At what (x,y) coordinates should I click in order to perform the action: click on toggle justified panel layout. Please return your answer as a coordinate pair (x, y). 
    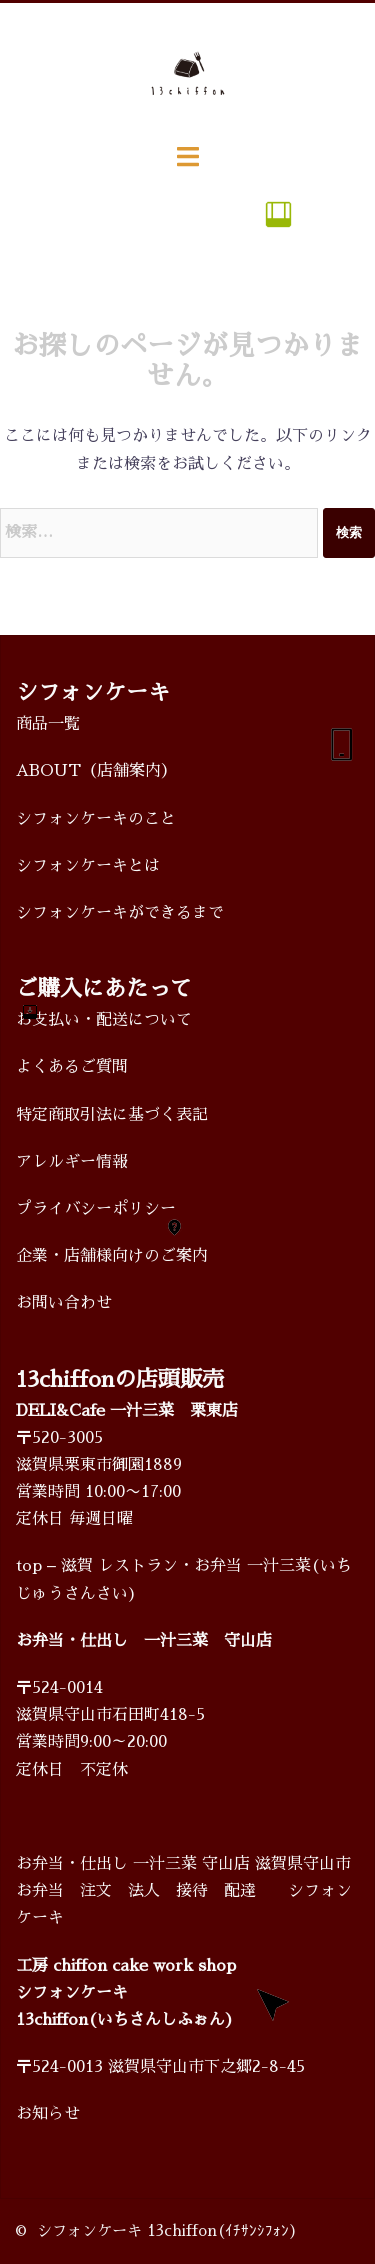
    Looking at the image, I should click on (278, 214).